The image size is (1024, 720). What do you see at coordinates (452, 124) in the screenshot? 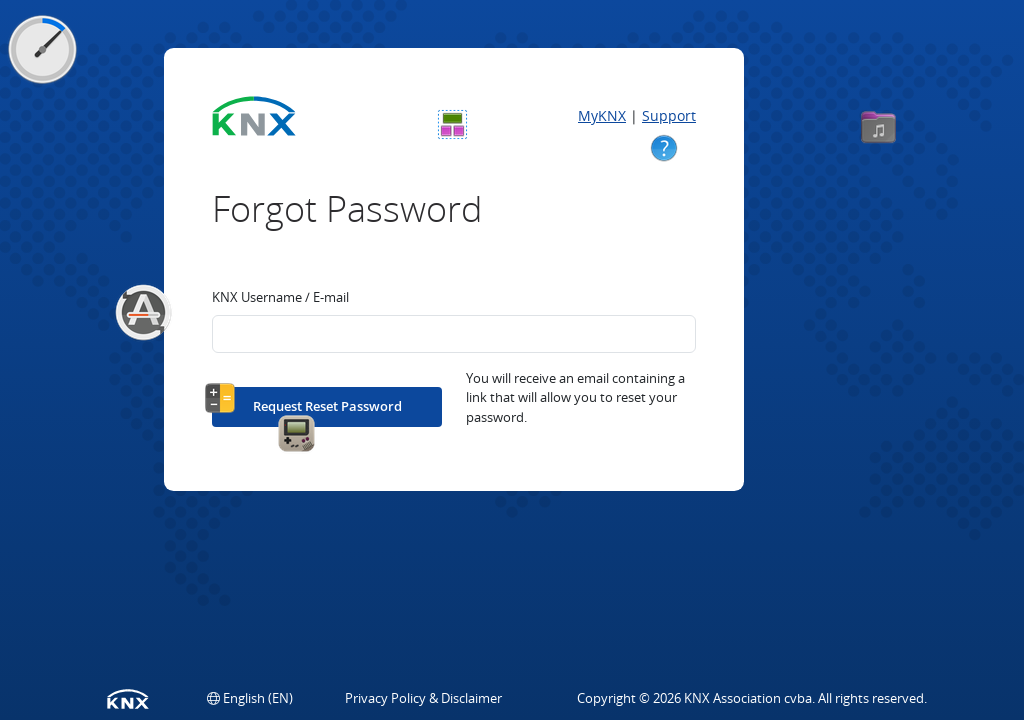
I see `select all items in the current view` at bounding box center [452, 124].